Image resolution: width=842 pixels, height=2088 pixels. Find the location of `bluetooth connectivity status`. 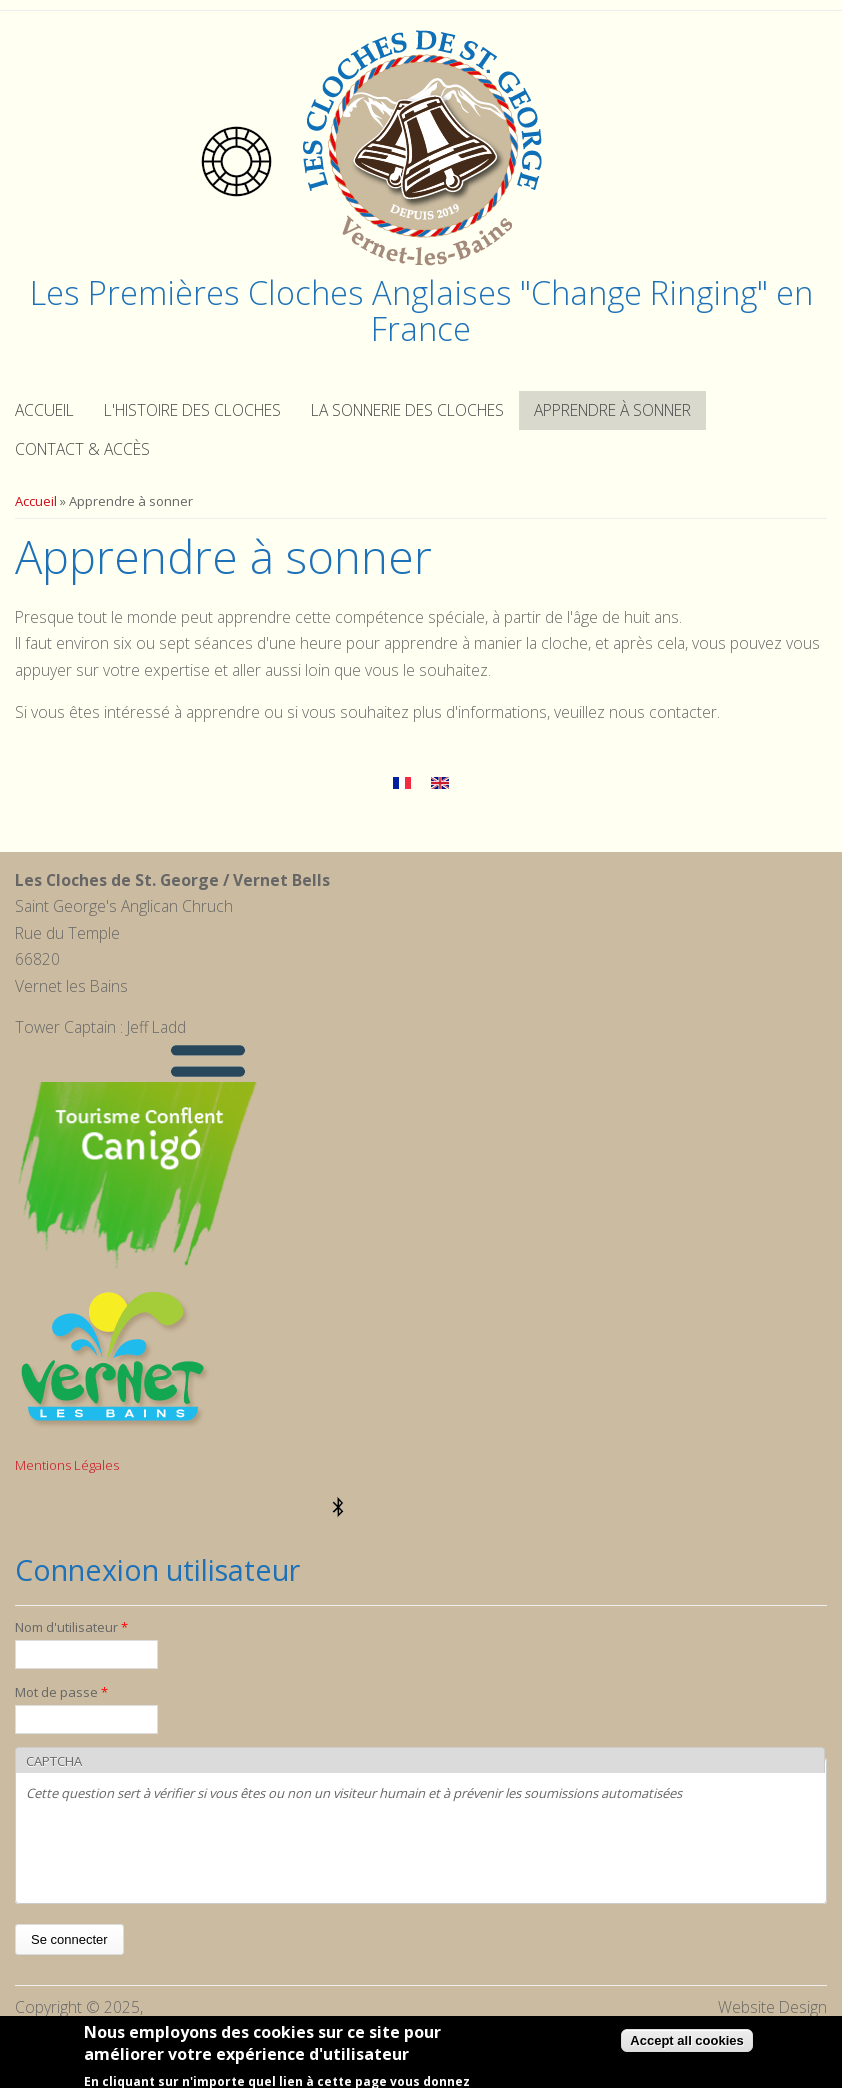

bluetooth connectivity status is located at coordinates (338, 1507).